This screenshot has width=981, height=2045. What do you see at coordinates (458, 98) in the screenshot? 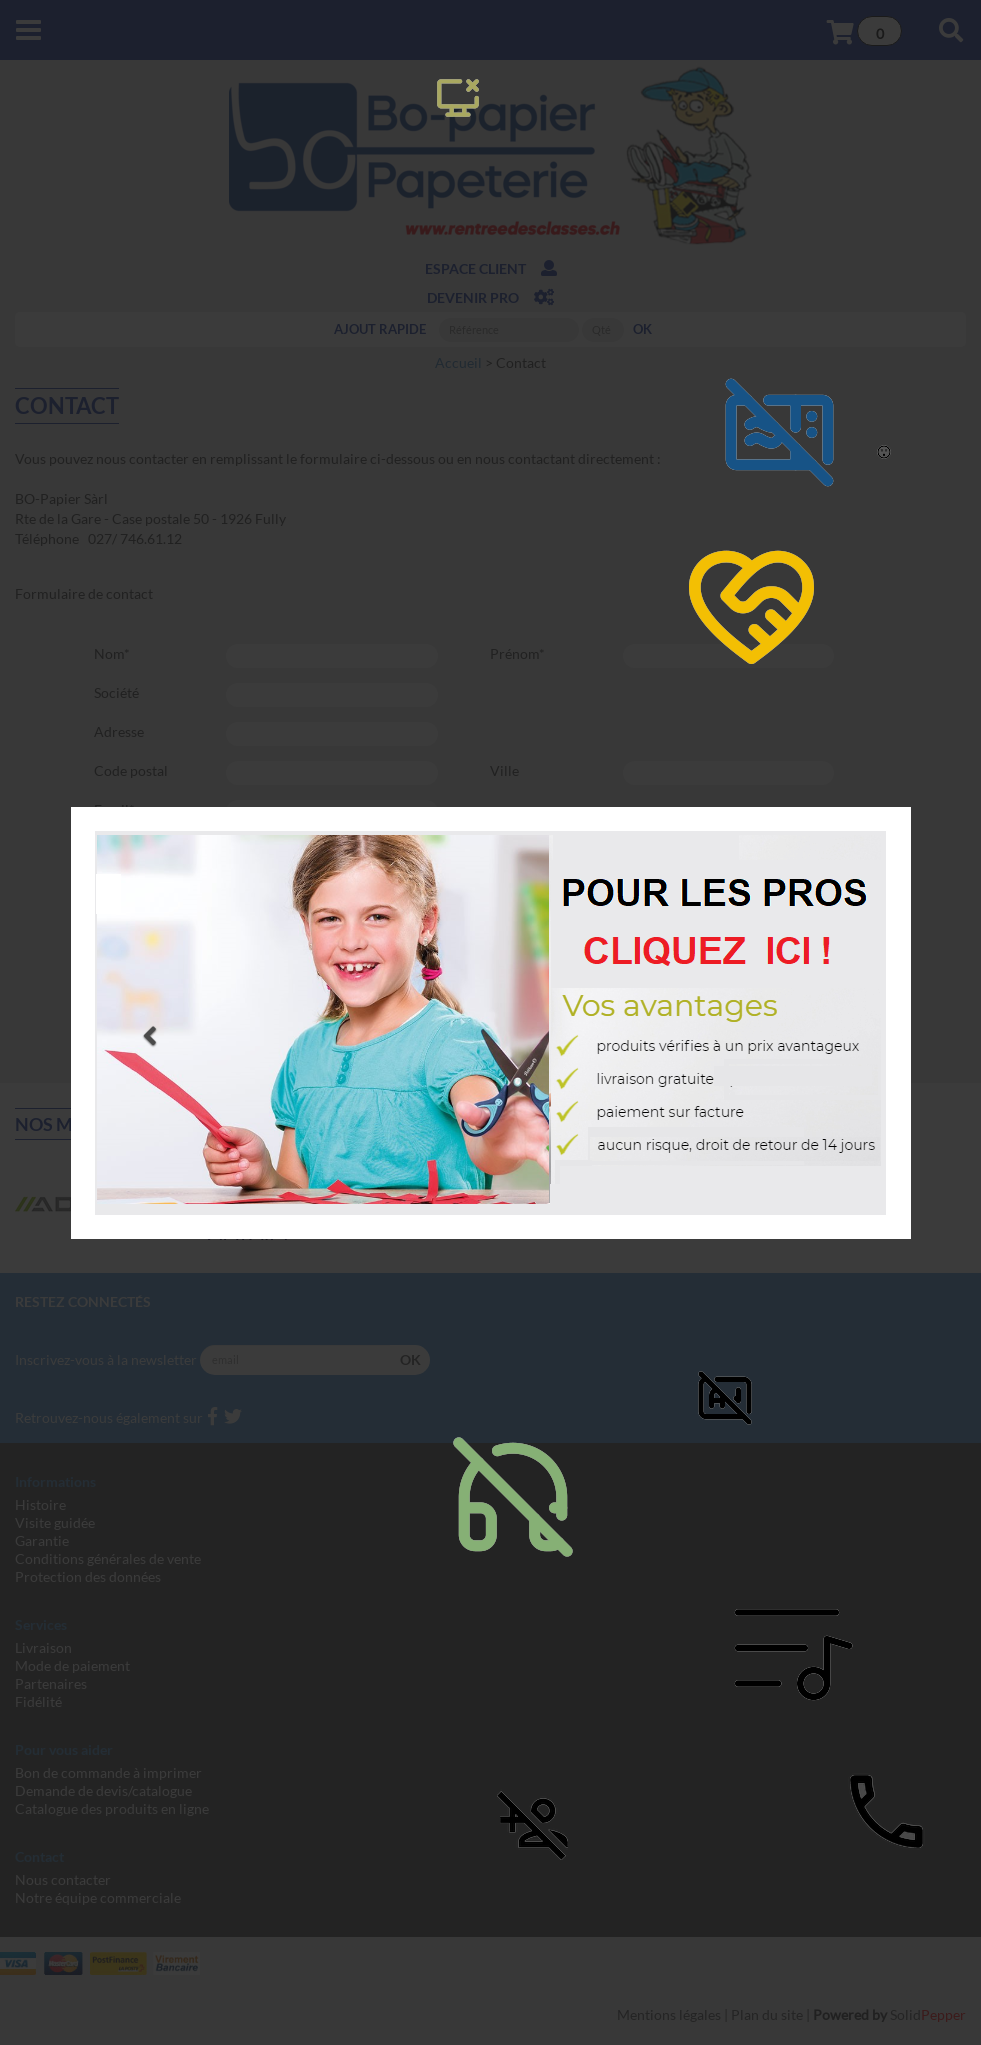
I see `stop sharing your screen` at bounding box center [458, 98].